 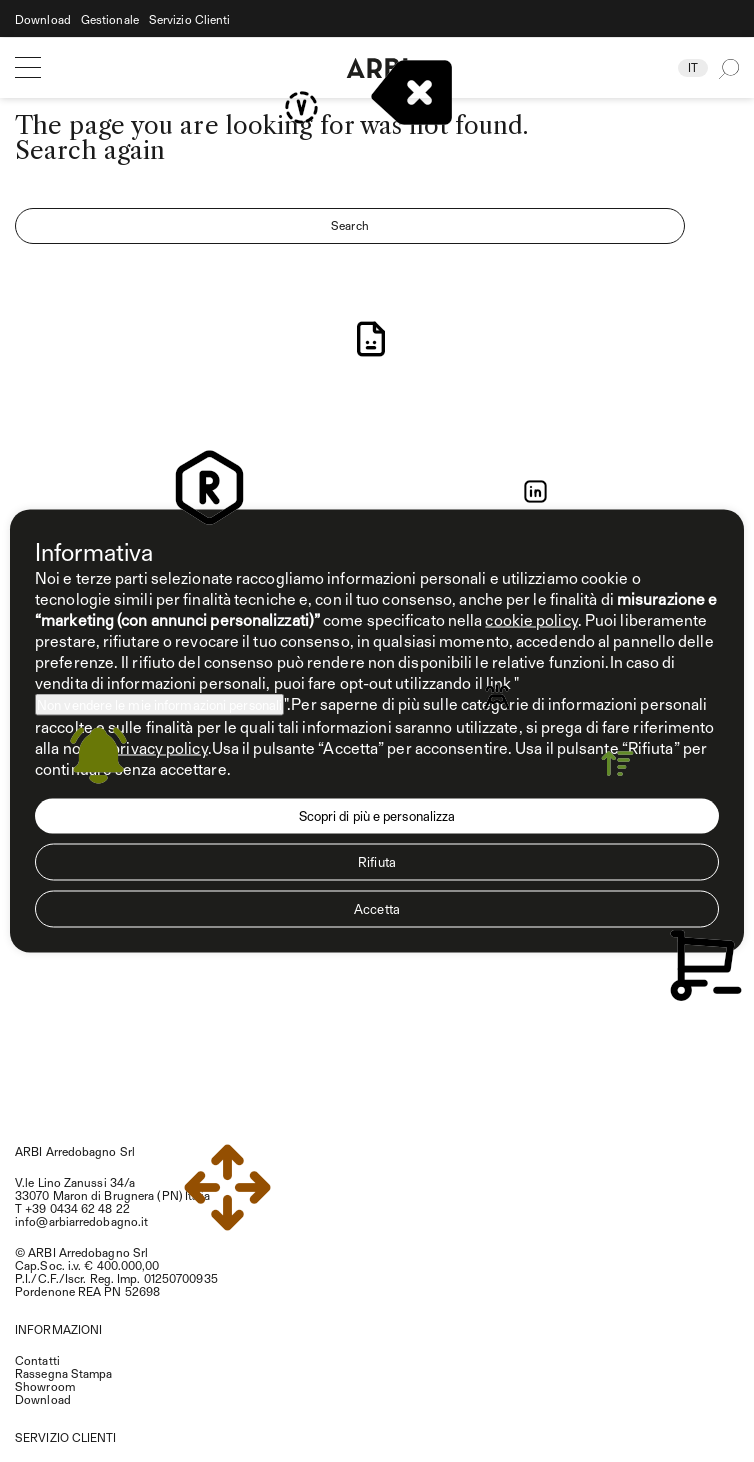 I want to click on document with neutral status or feedback, so click(x=371, y=339).